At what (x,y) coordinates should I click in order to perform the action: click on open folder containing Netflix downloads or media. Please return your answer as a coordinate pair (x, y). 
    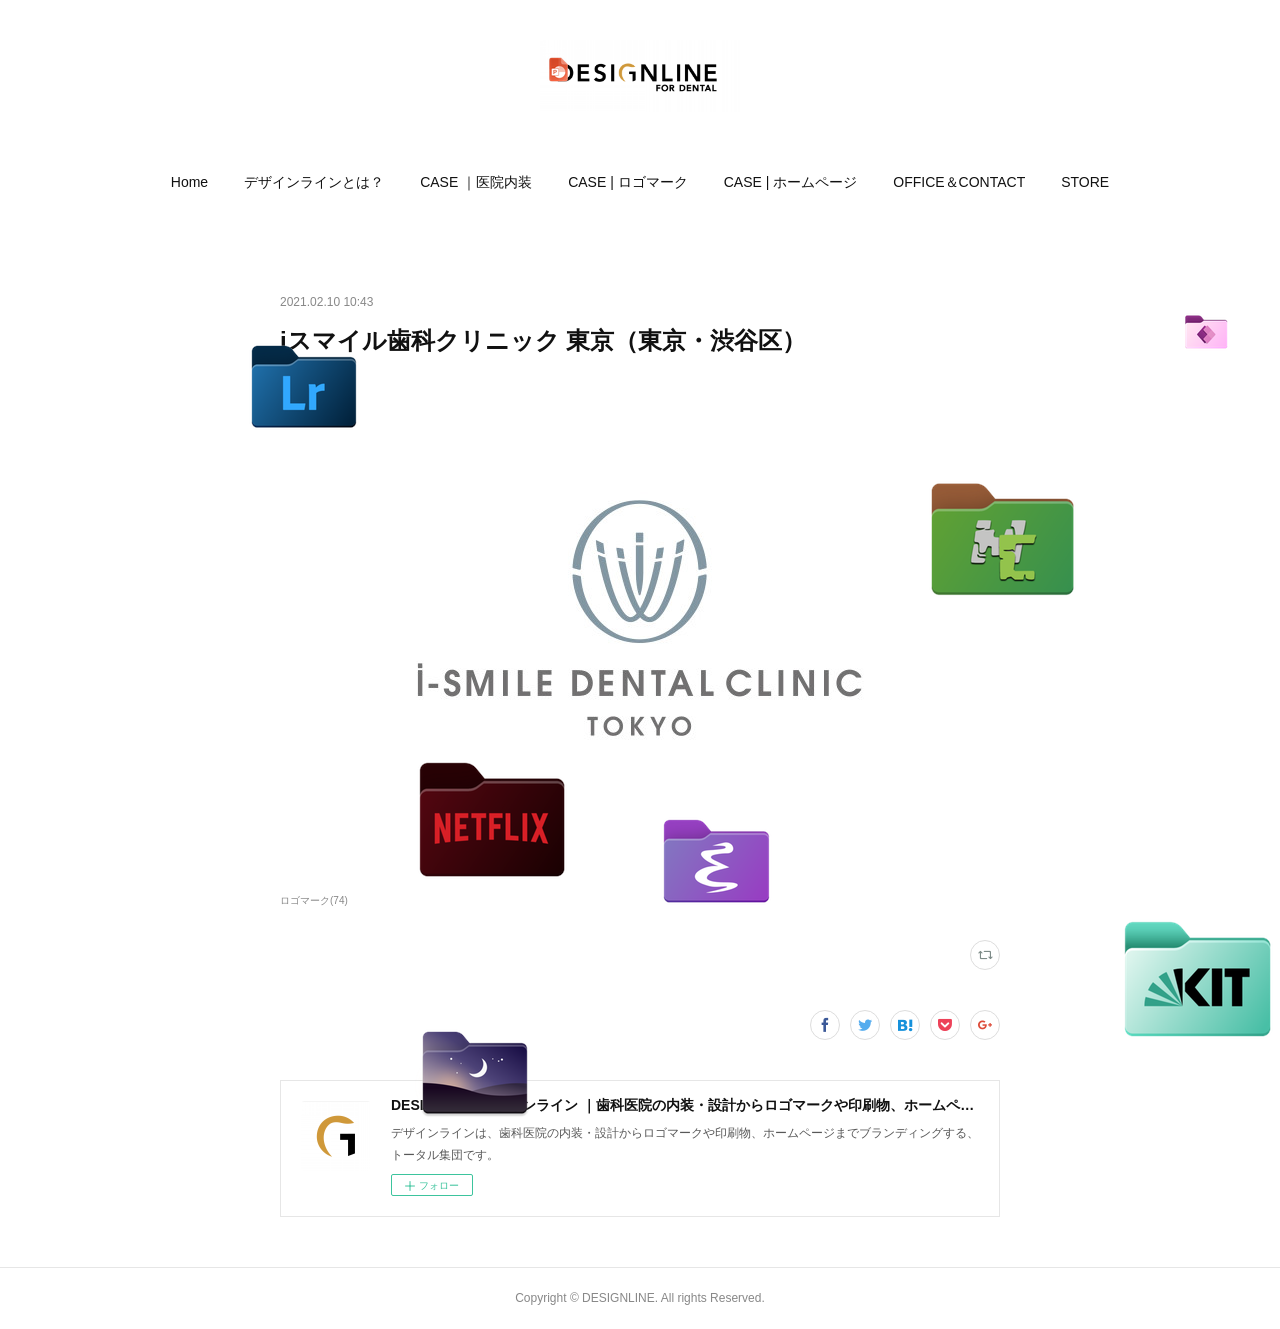
    Looking at the image, I should click on (491, 823).